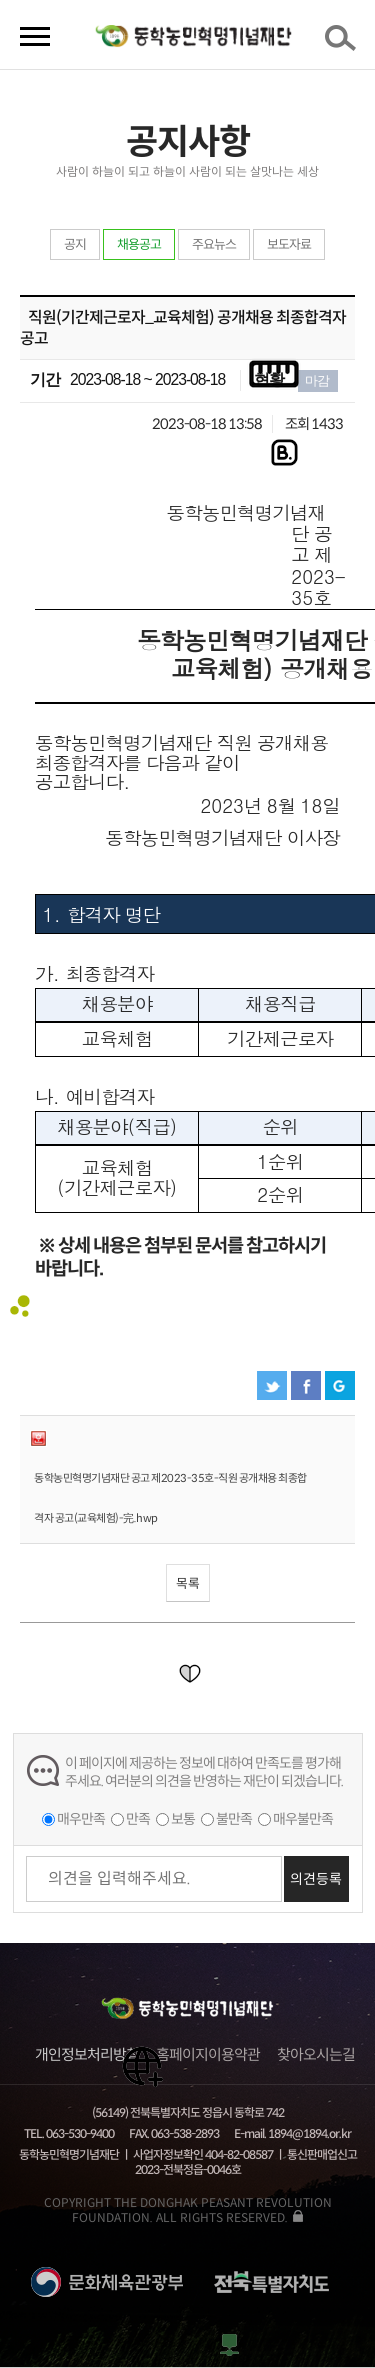 This screenshot has height=2368, width=375. Describe the element at coordinates (142, 2066) in the screenshot. I see `add a new language or region` at that location.